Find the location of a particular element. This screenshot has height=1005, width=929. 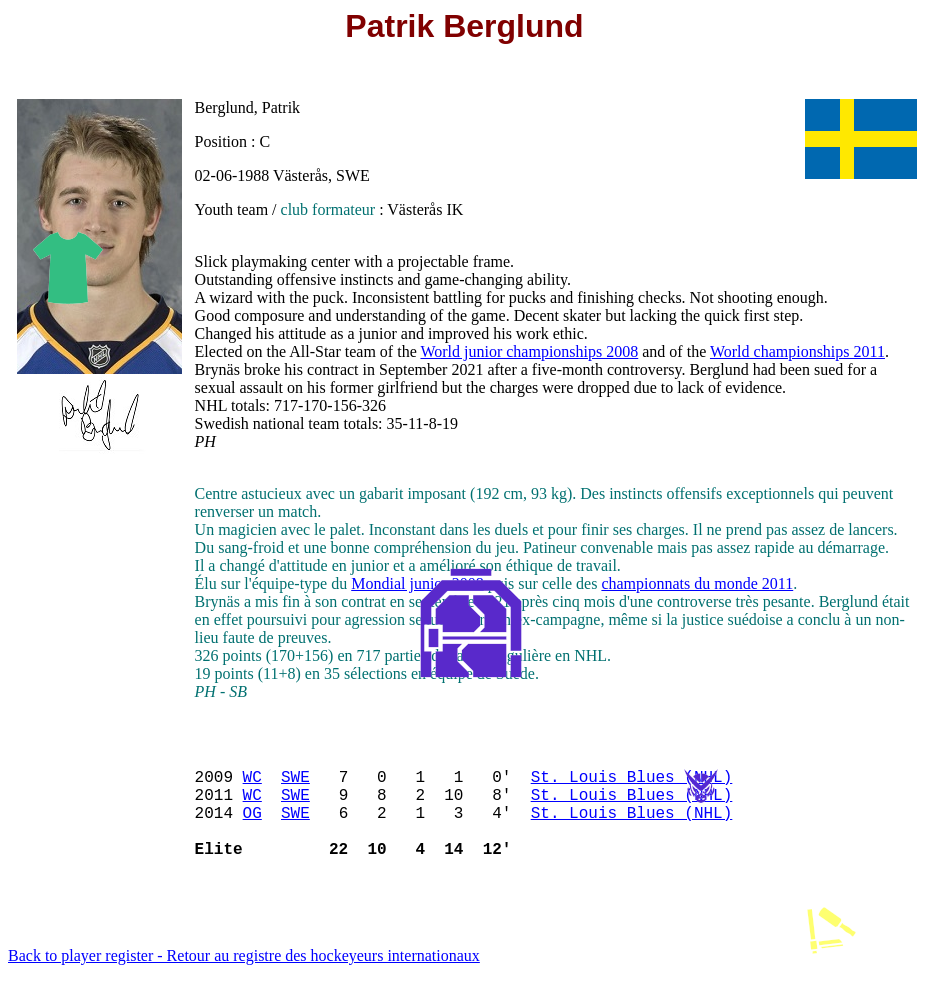

access airlock or sealed compartment controls is located at coordinates (471, 623).